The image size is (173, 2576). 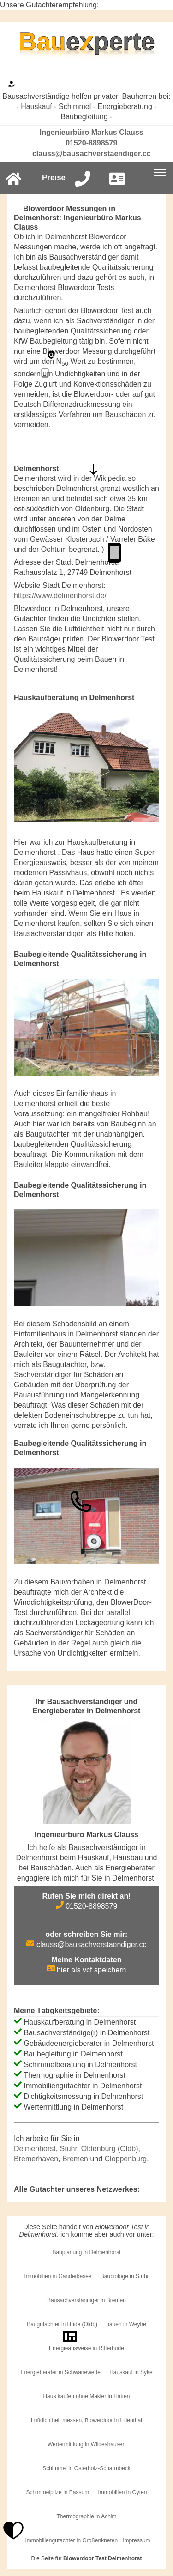 I want to click on switch to tablet view or layout, so click(x=45, y=373).